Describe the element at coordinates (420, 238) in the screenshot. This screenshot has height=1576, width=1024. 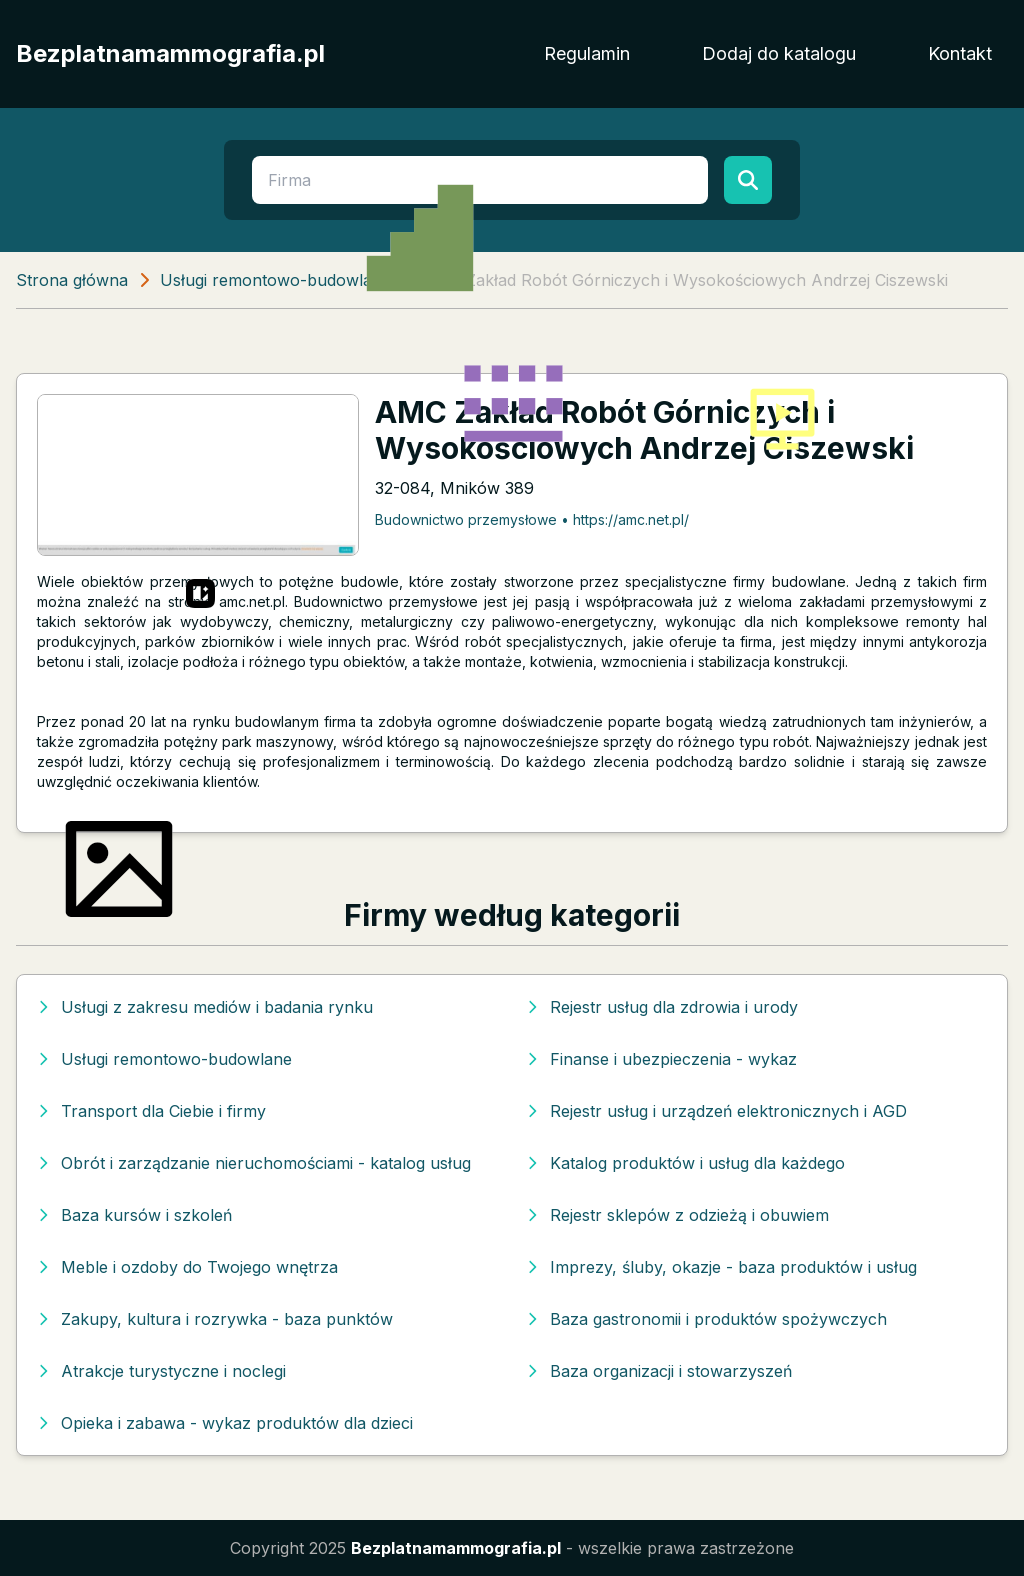
I see `indicates stairs or stairwell location` at that location.